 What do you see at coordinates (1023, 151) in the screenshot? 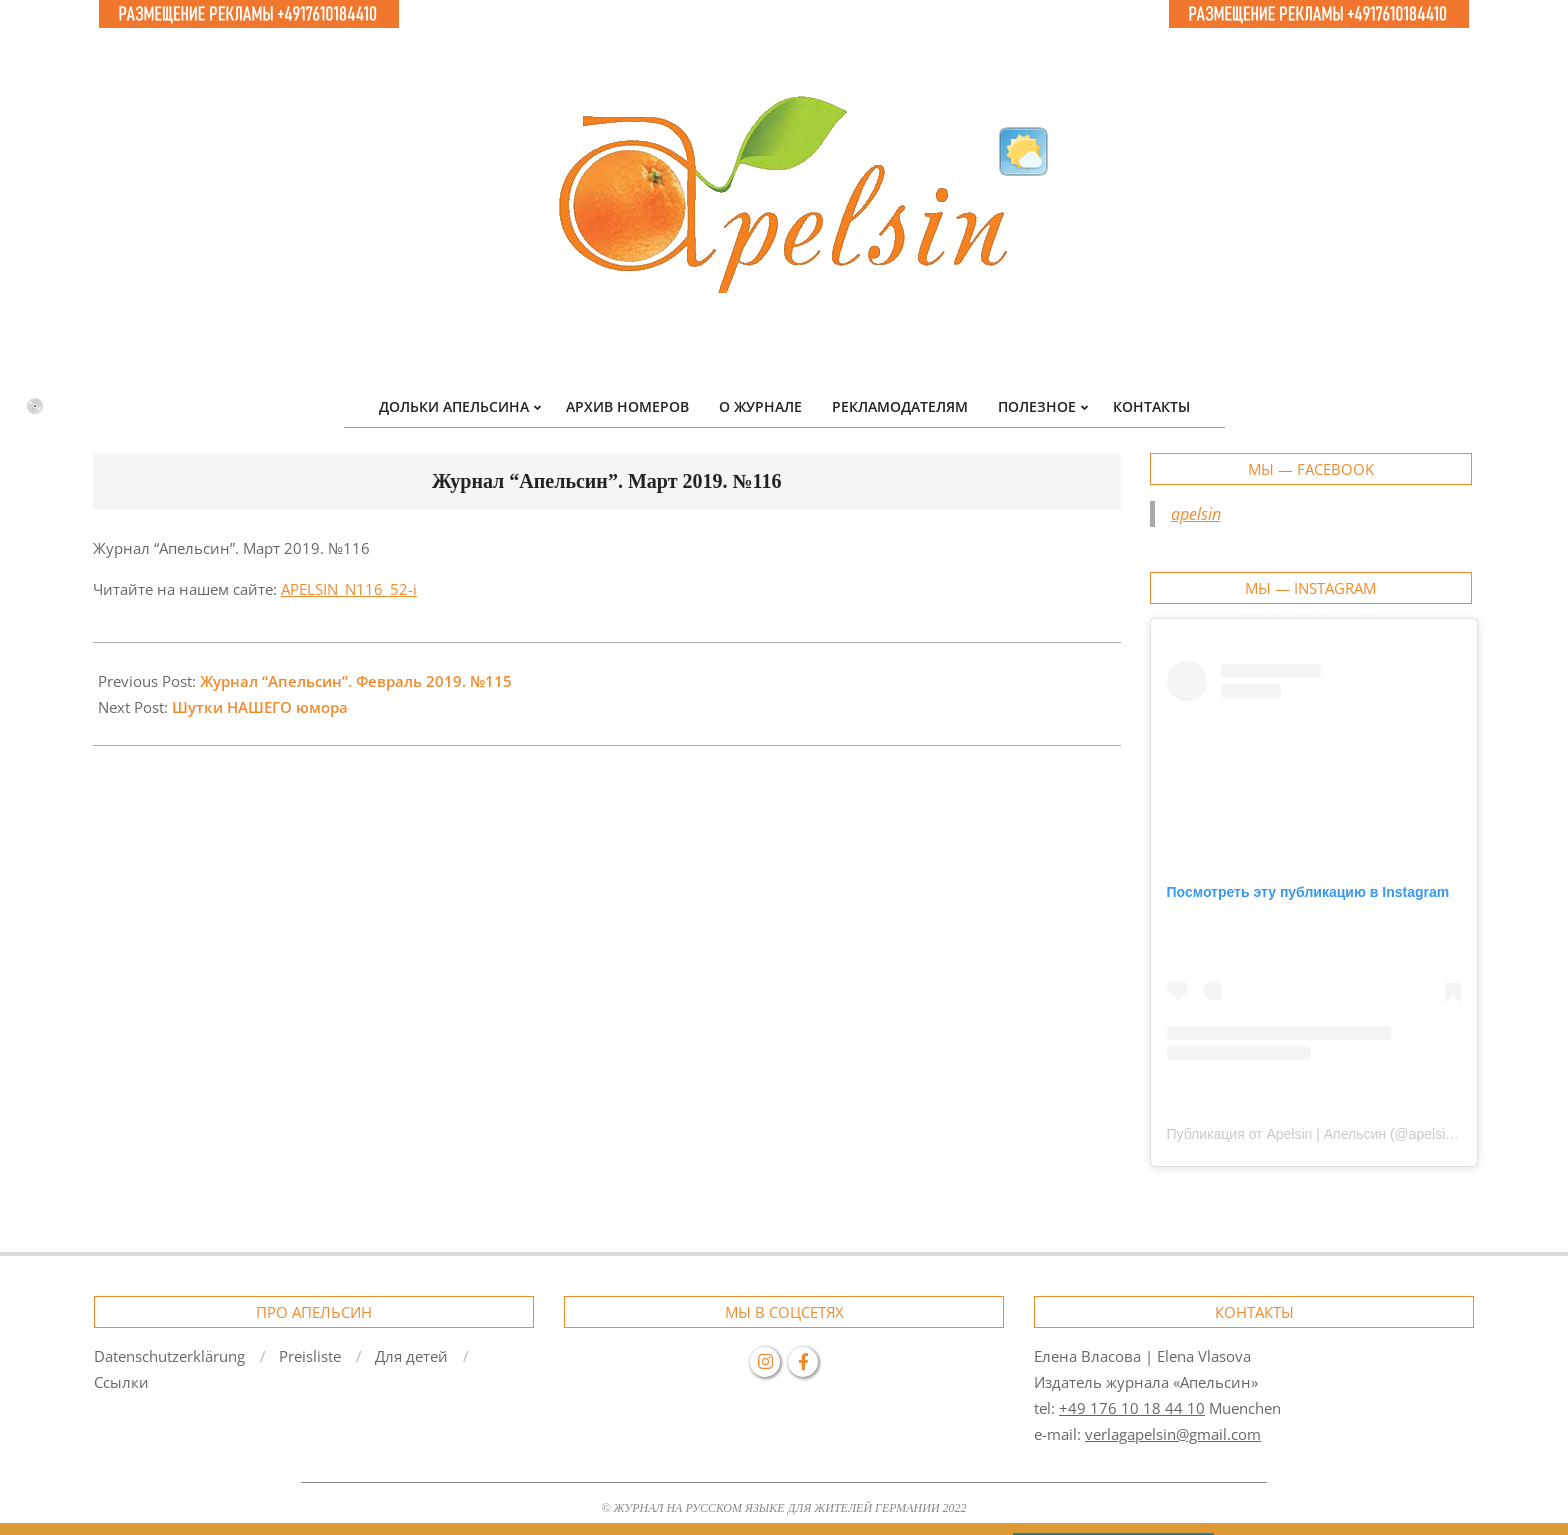
I see `open the weather app` at bounding box center [1023, 151].